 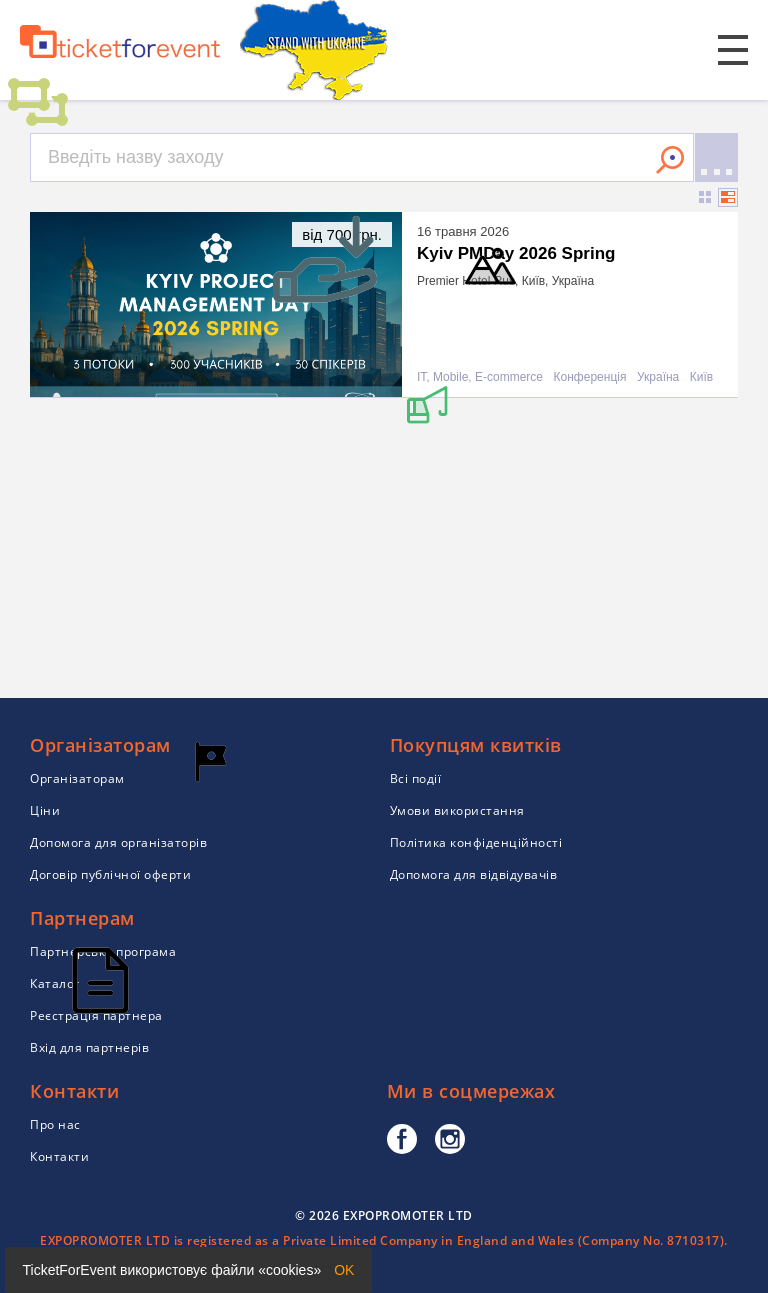 I want to click on start a guided tour or walkthrough, so click(x=209, y=761).